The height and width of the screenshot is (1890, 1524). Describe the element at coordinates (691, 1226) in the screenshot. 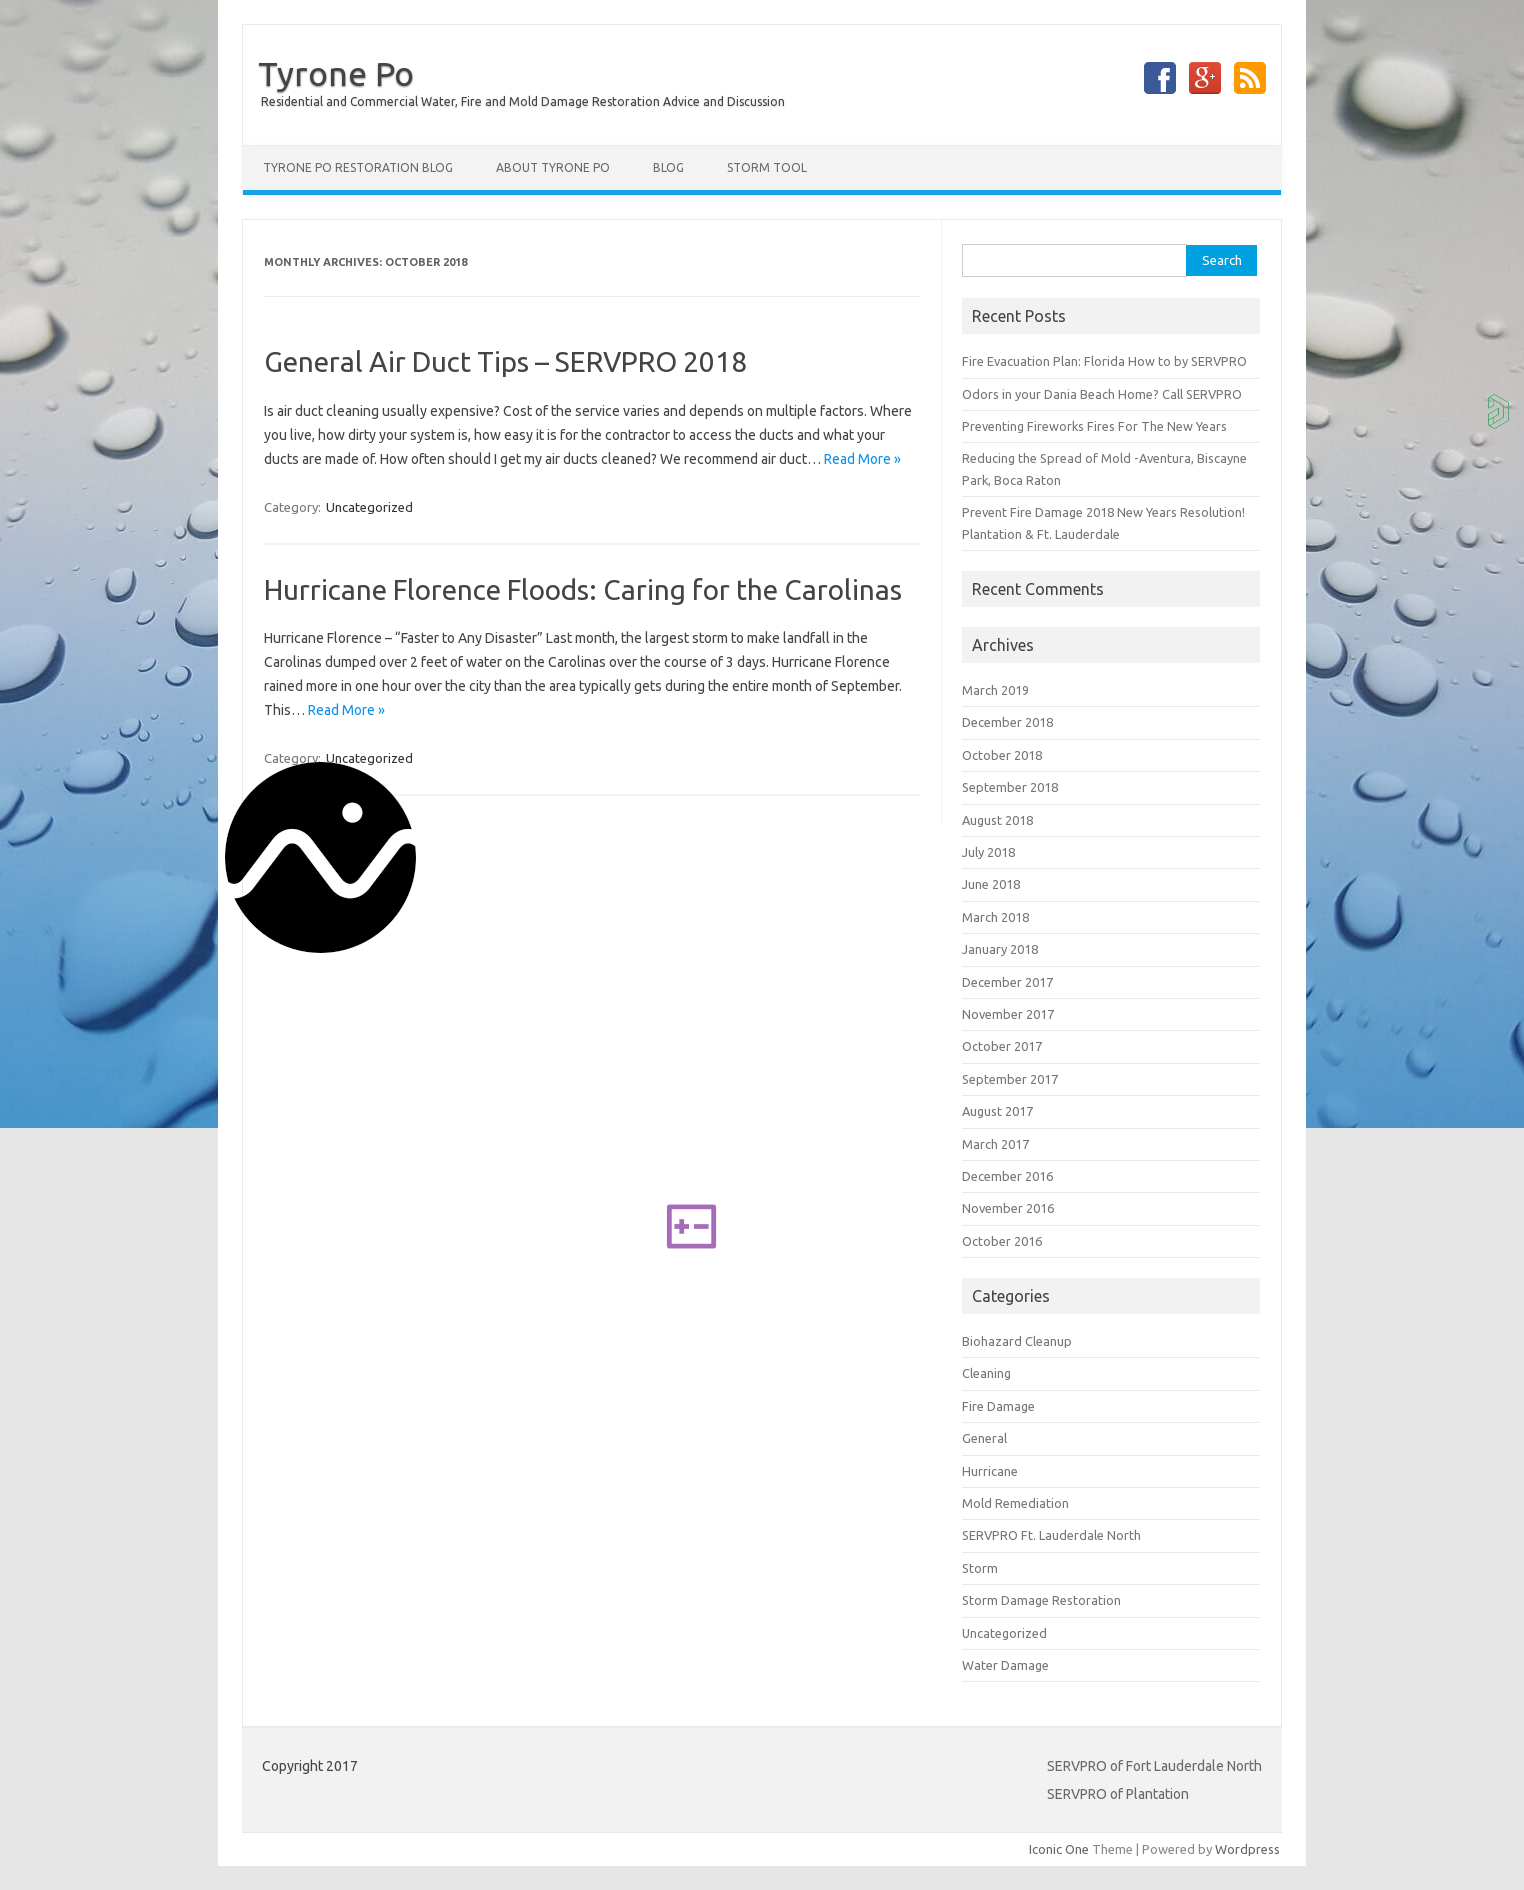

I see `adjust quantity or value up or down` at that location.